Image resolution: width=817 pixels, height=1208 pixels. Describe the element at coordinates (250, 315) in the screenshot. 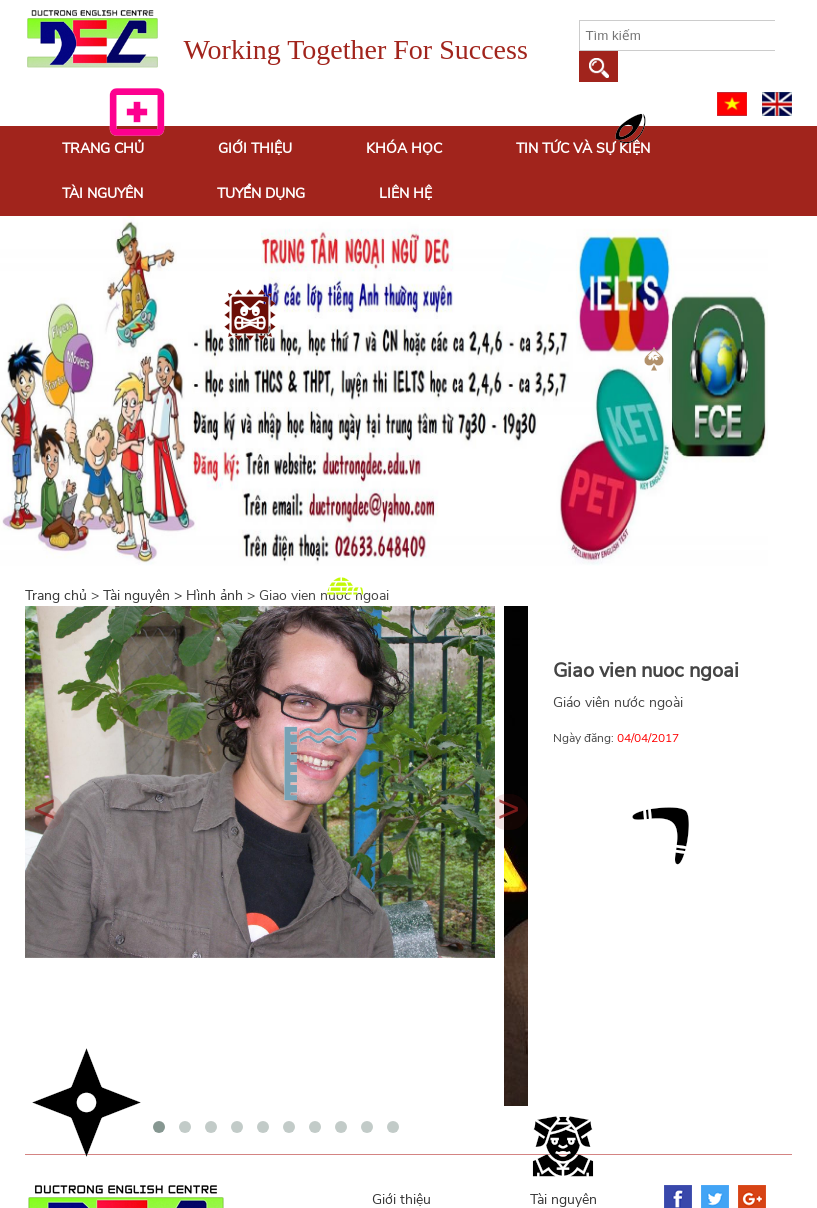

I see `thwomp enemy character from super mario games` at that location.